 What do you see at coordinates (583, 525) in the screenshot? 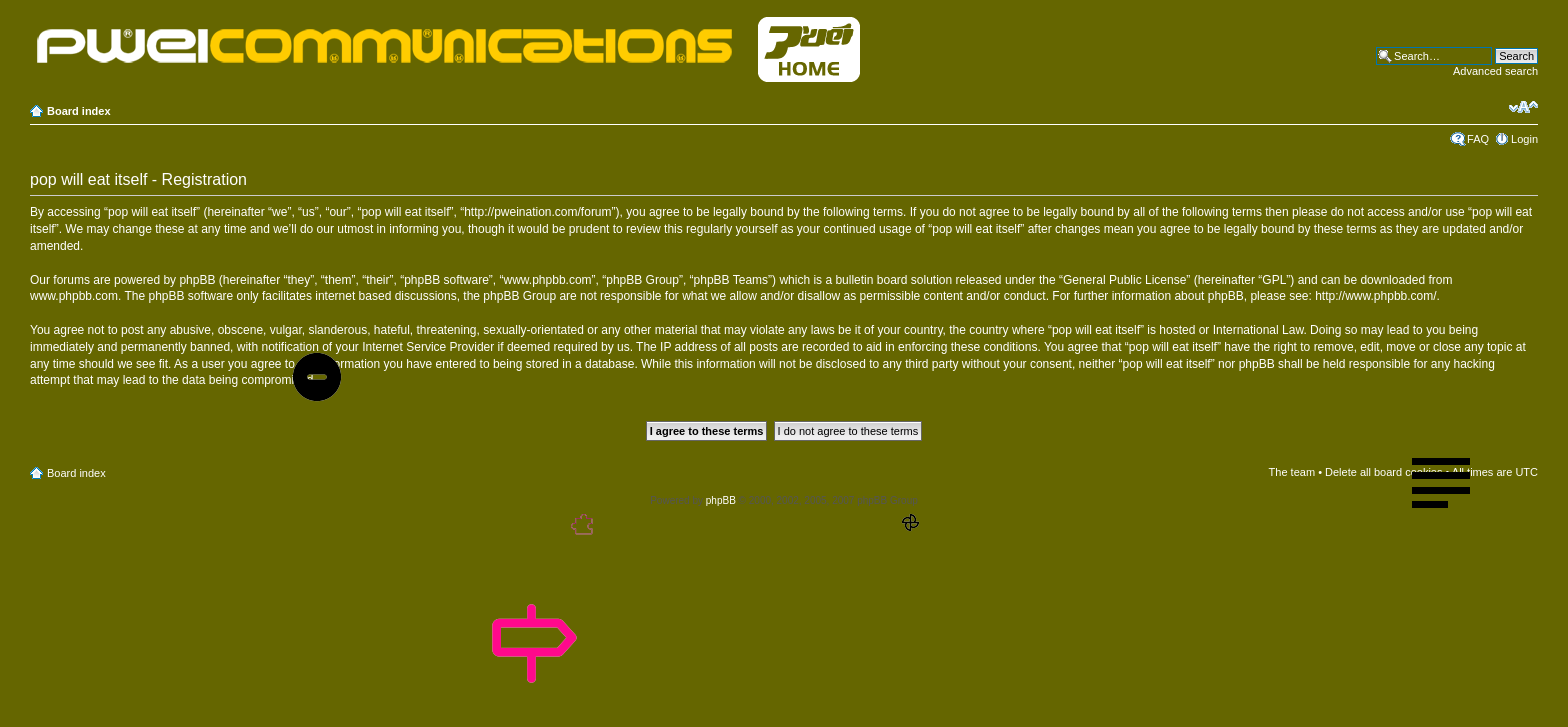
I see `access plugins or extensions` at bounding box center [583, 525].